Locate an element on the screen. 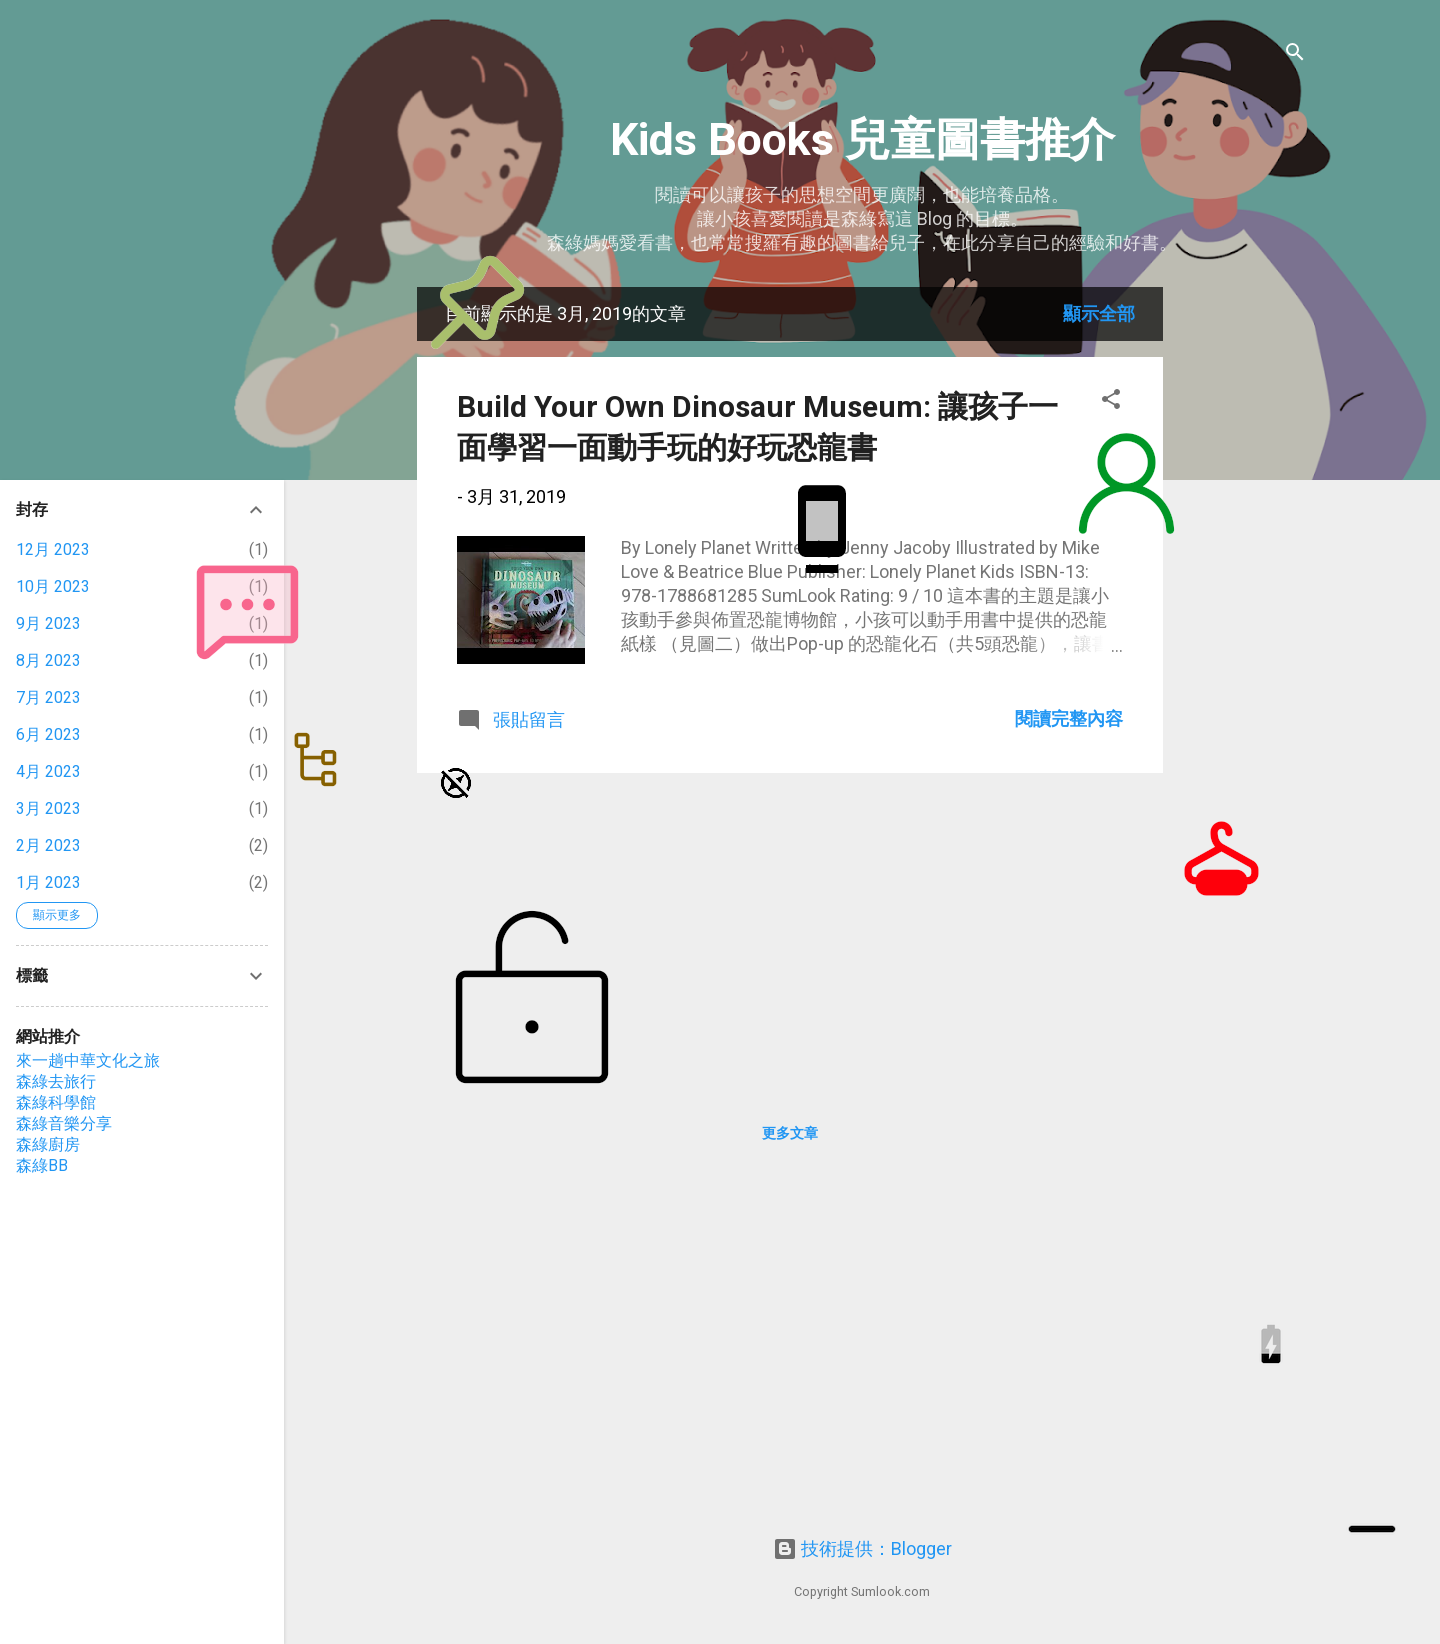 The image size is (1440, 1644). unlock or access secured content is located at coordinates (532, 1007).